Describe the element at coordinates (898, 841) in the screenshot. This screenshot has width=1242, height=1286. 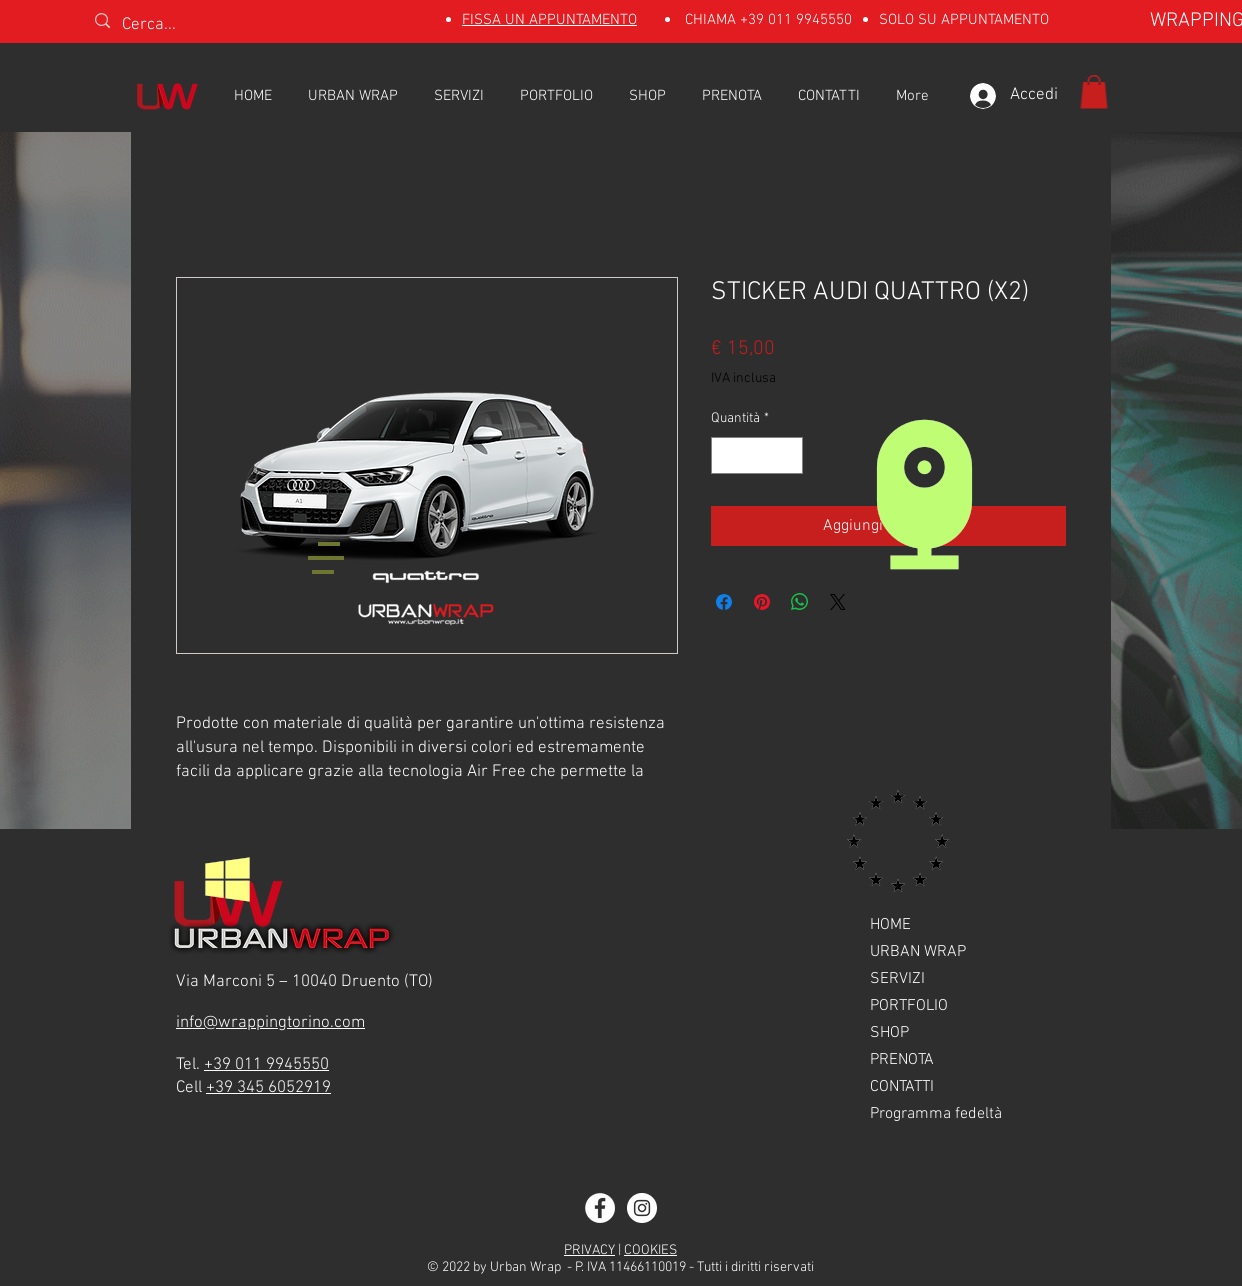
I see `indicates EU-related content or services` at that location.